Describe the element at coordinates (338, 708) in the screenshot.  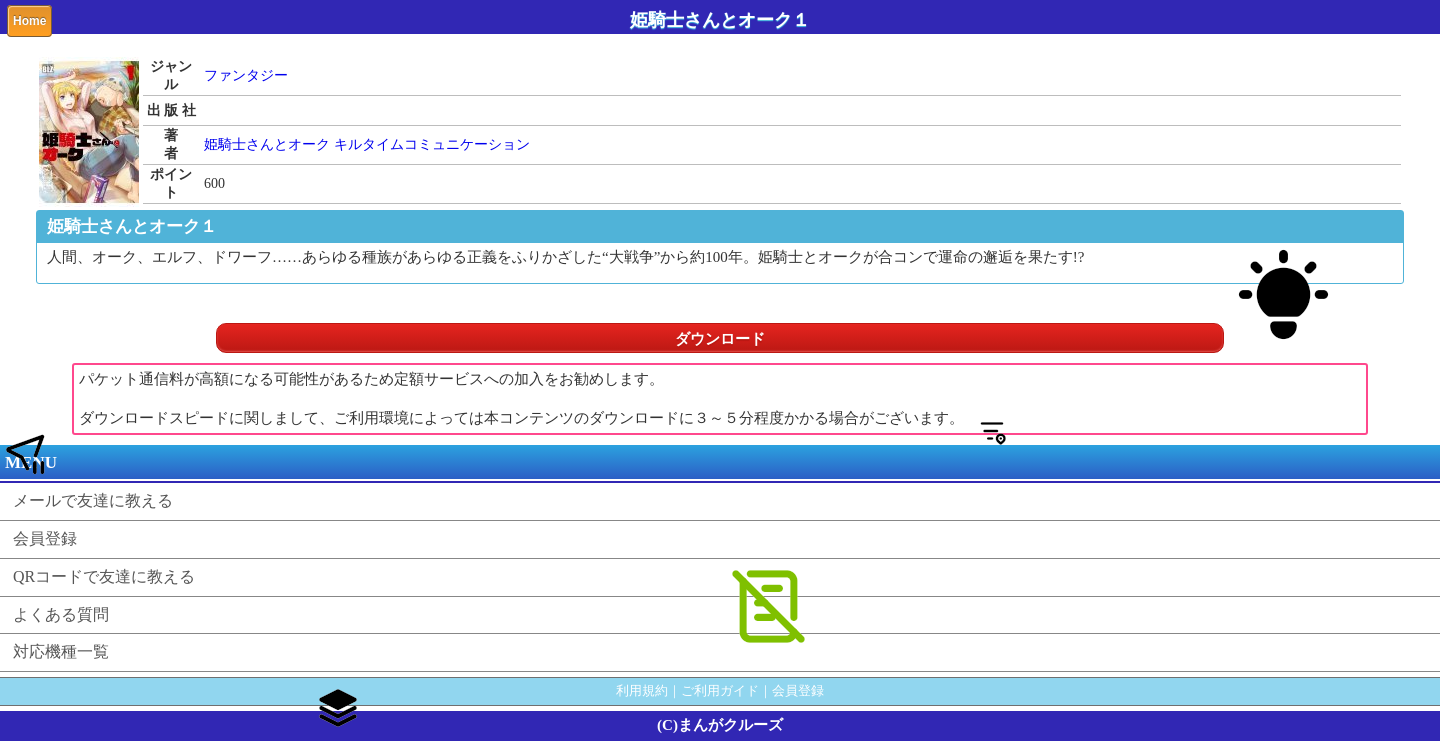
I see `view stacked layers or content` at that location.